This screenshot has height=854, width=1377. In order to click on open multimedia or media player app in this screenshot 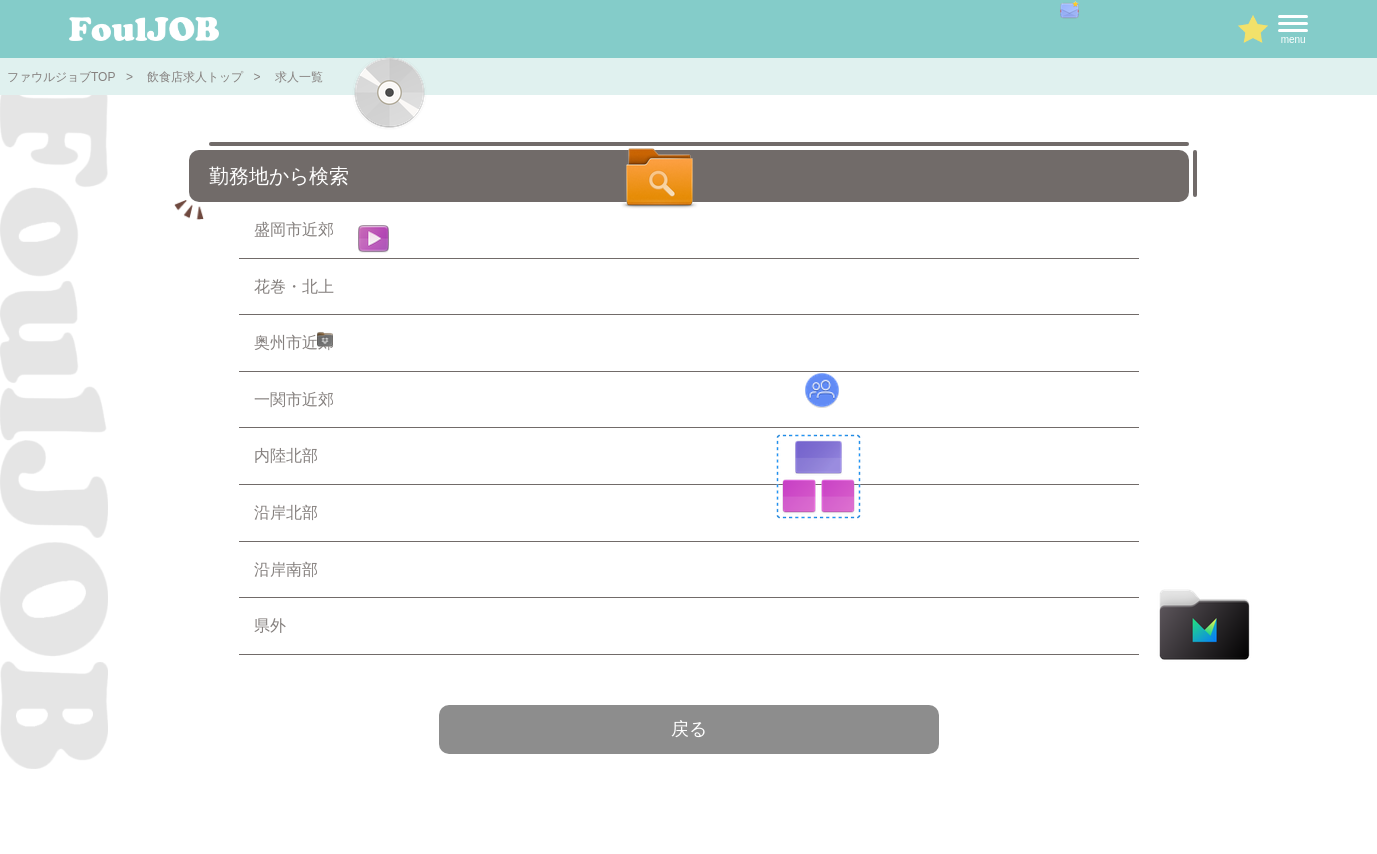, I will do `click(373, 238)`.